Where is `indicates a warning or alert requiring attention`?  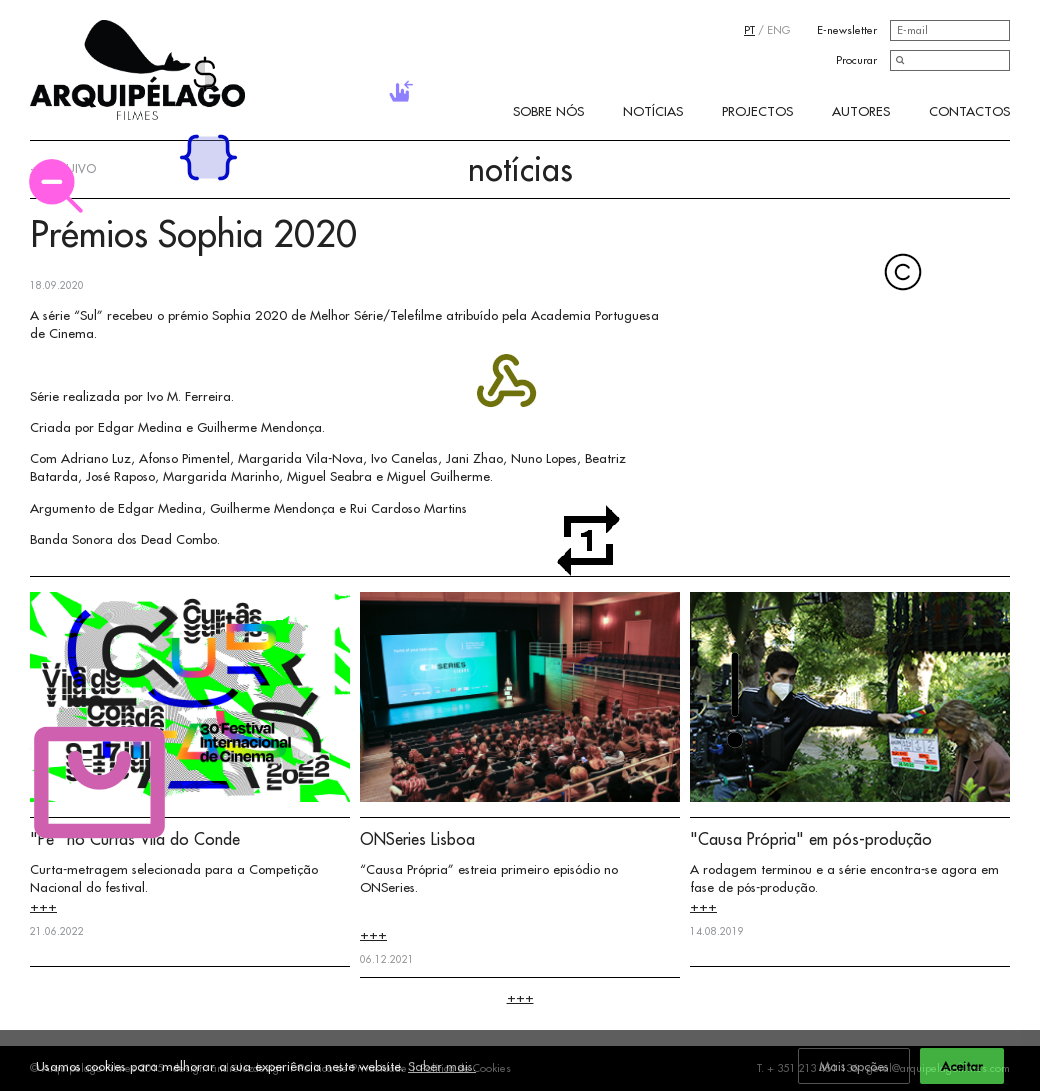 indicates a warning or alert requiring attention is located at coordinates (735, 700).